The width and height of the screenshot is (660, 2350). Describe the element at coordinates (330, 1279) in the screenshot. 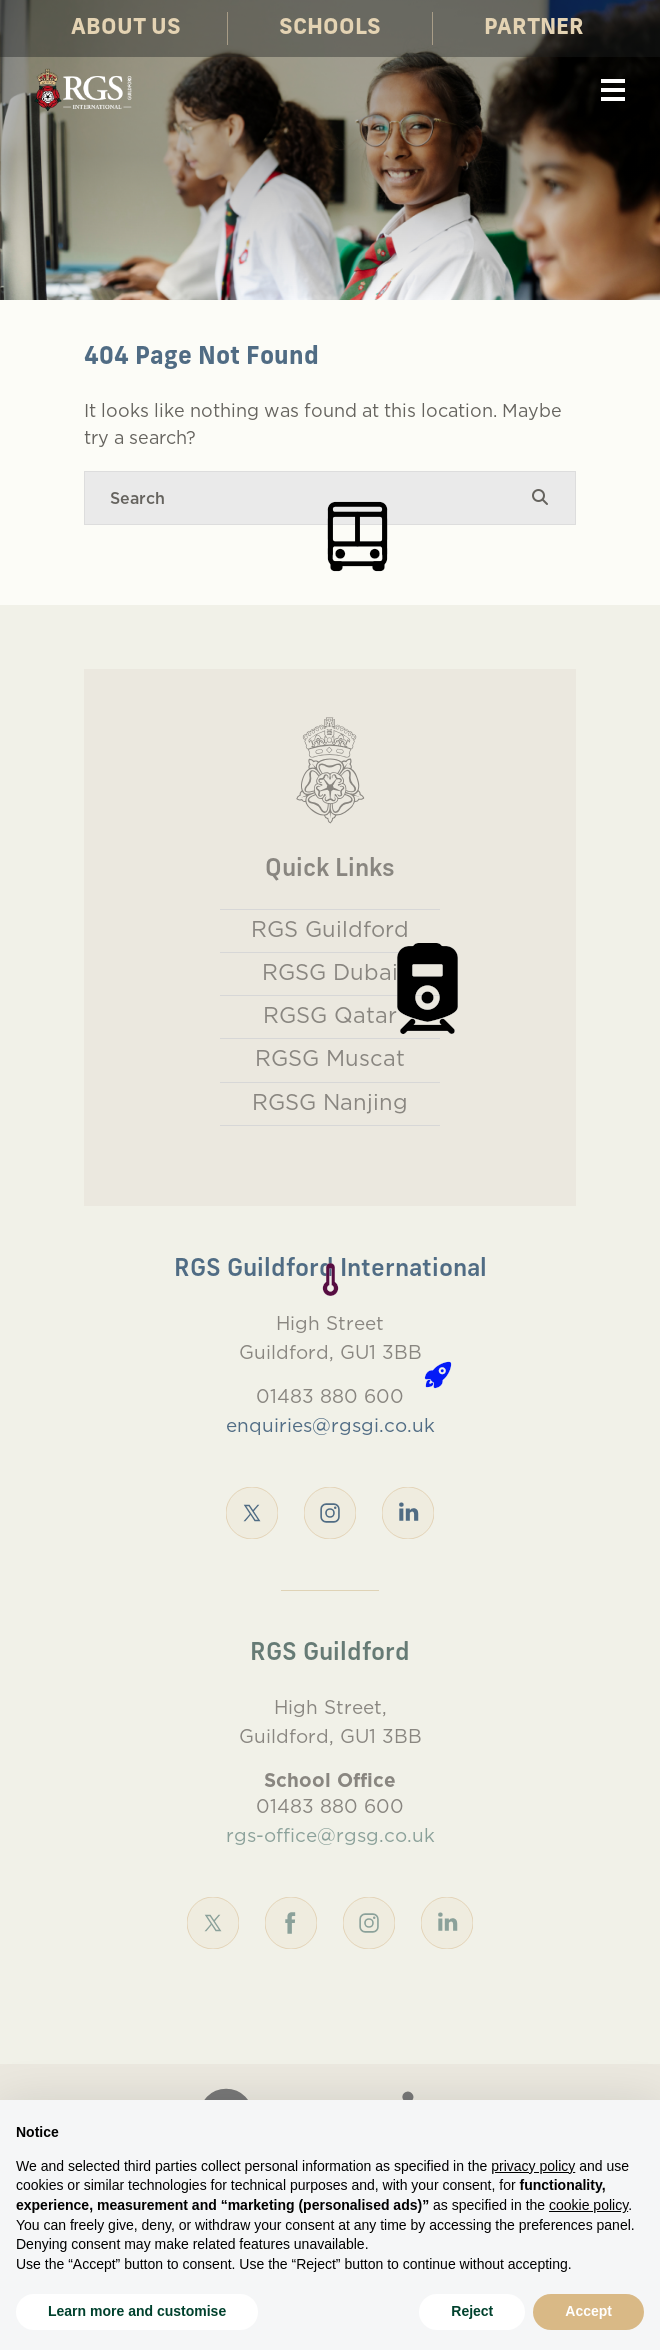

I see `view current temperature` at that location.